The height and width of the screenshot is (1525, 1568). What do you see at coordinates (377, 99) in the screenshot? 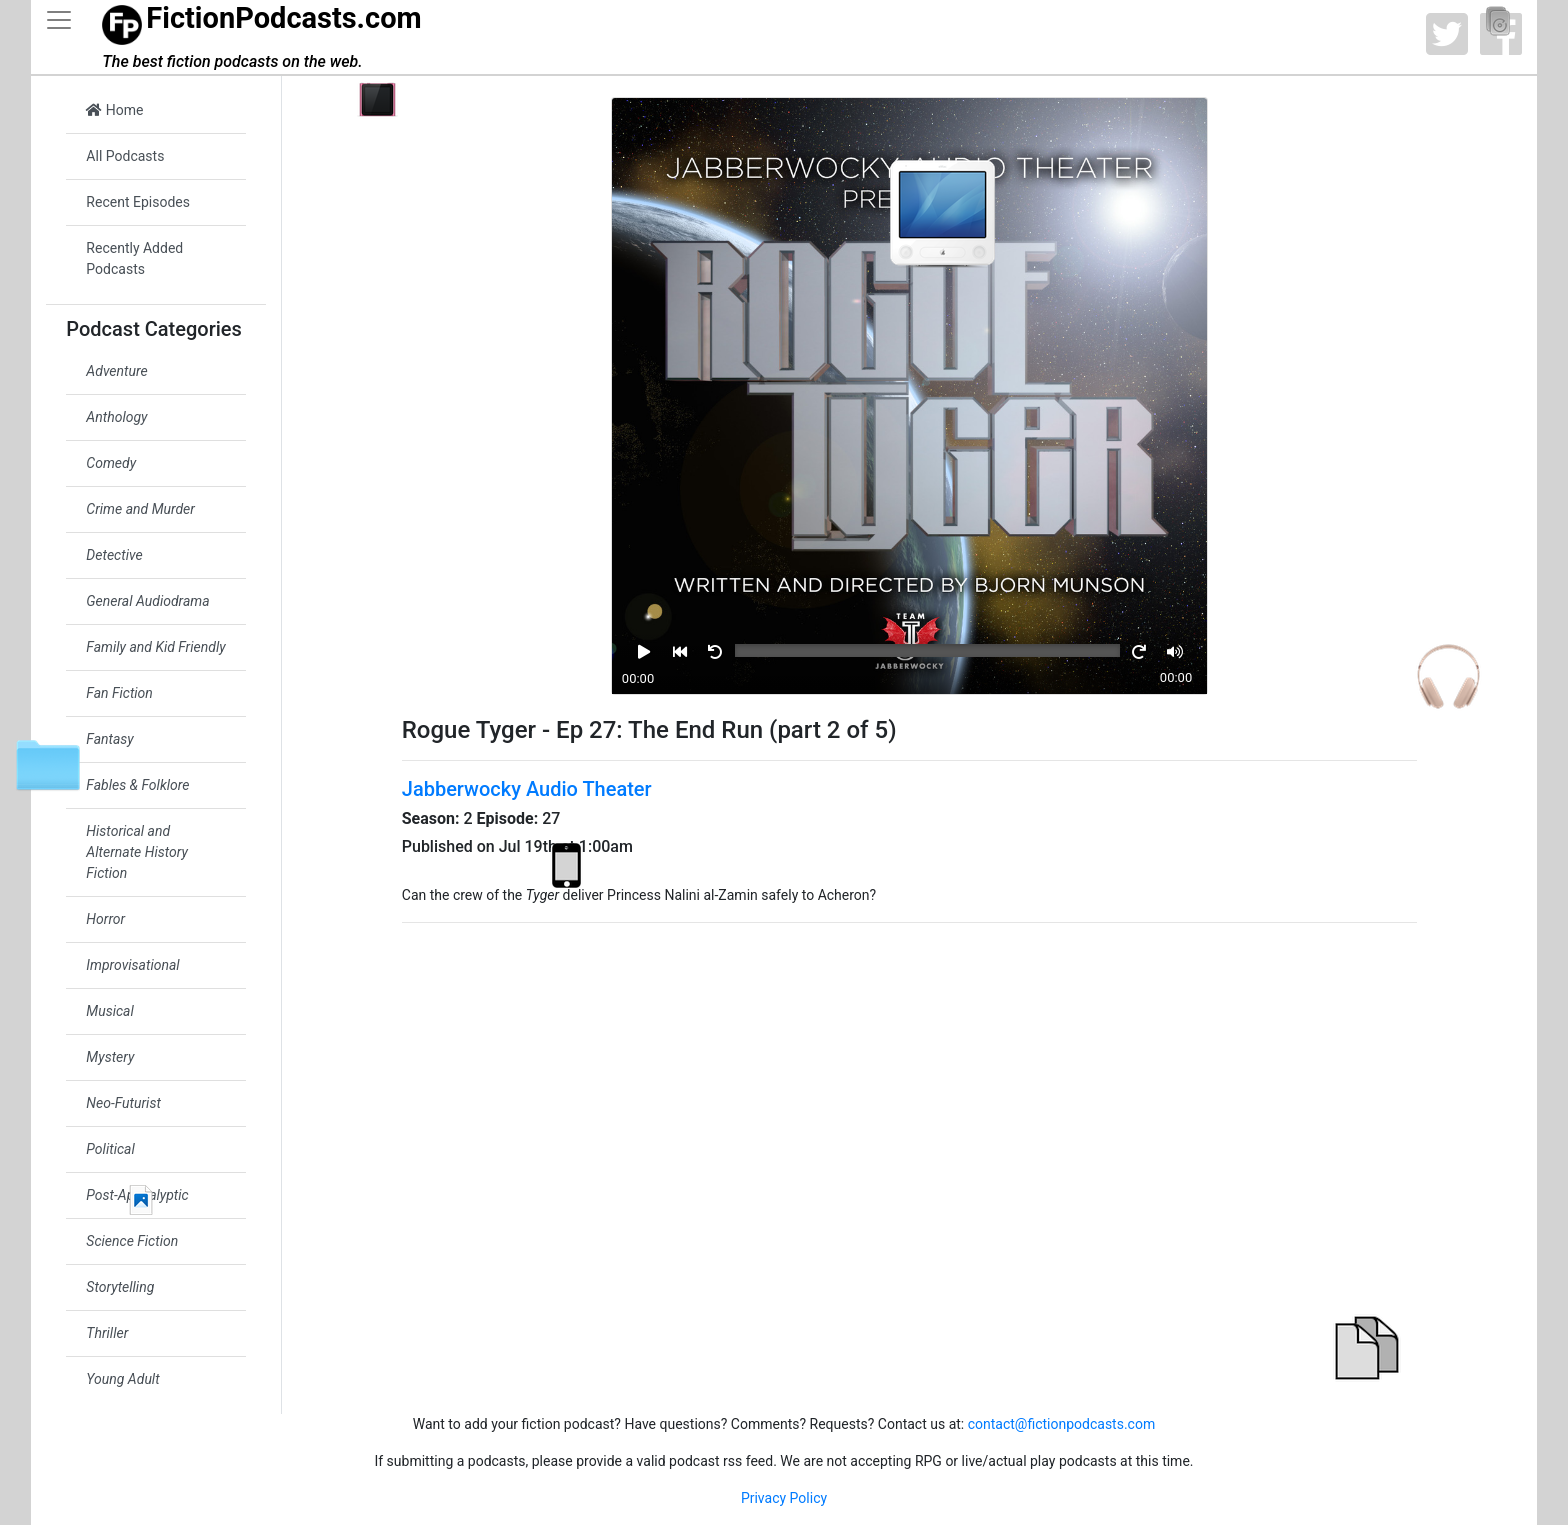
I see `iPod nano device in pink` at bounding box center [377, 99].